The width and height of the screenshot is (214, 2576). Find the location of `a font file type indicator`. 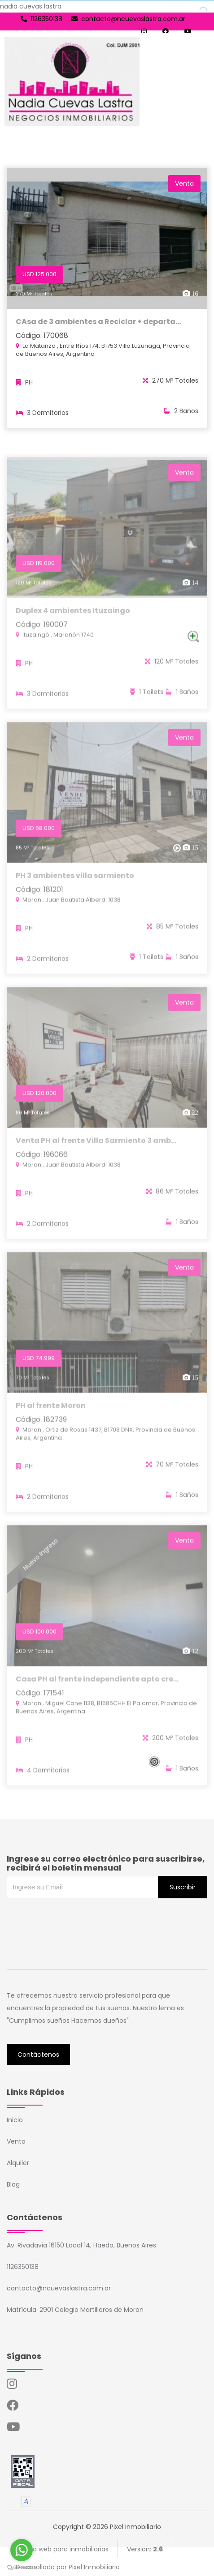

a font file type indicator is located at coordinates (26, 2501).